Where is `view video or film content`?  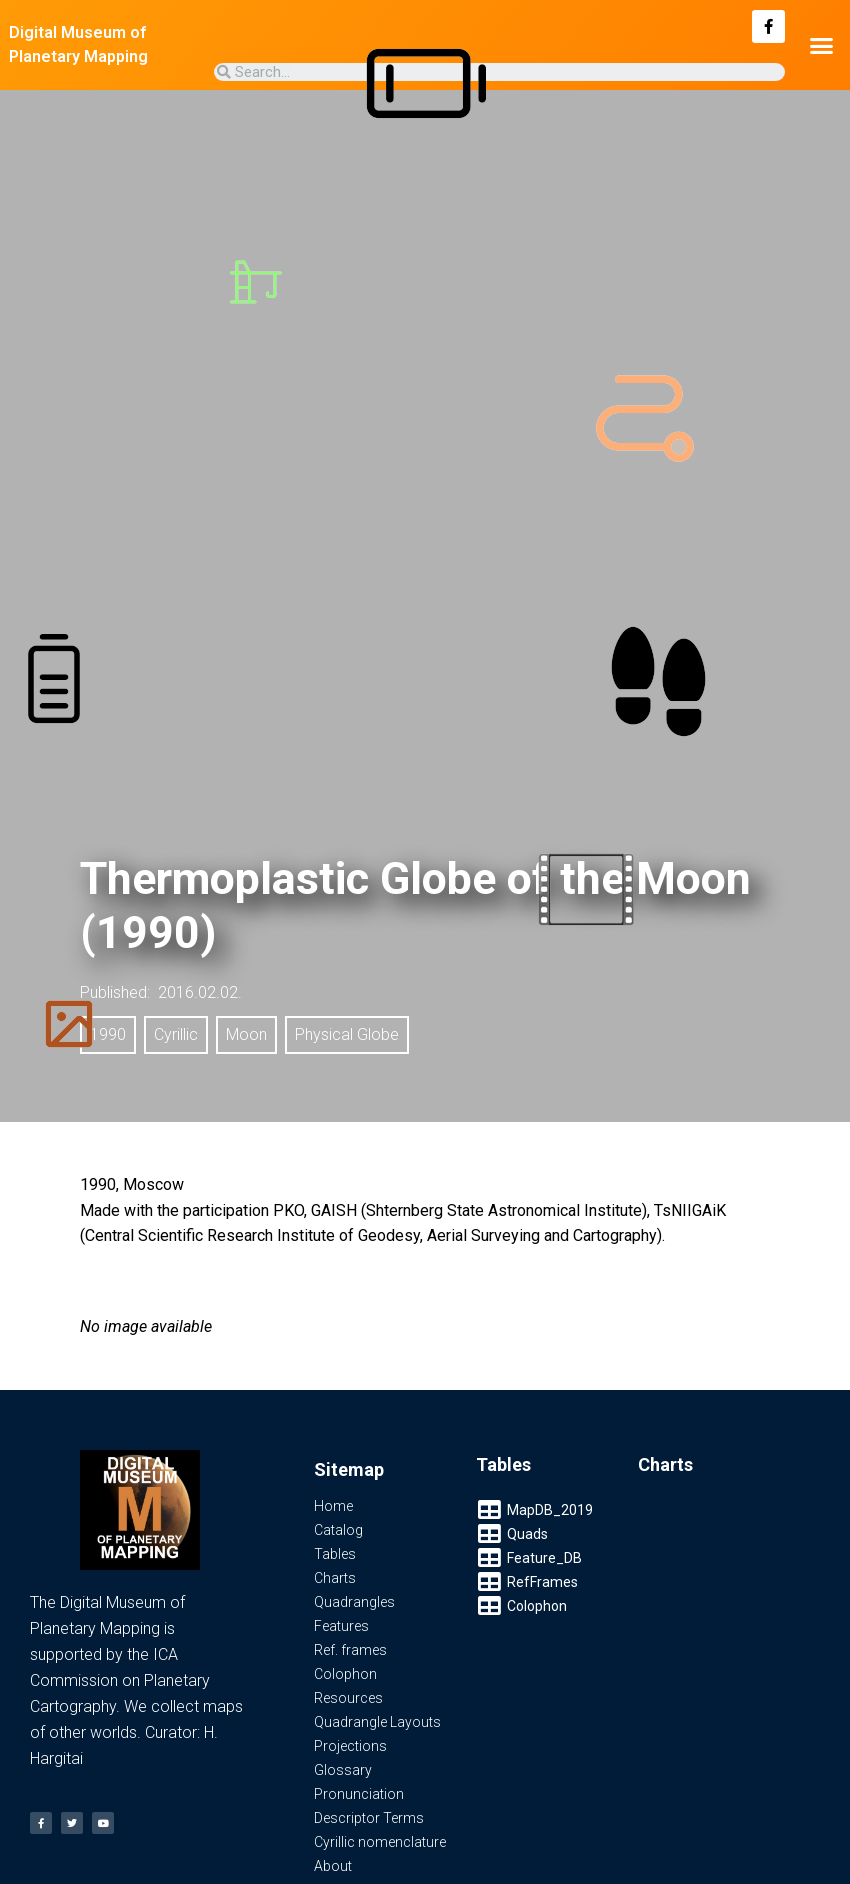 view video or film content is located at coordinates (587, 901).